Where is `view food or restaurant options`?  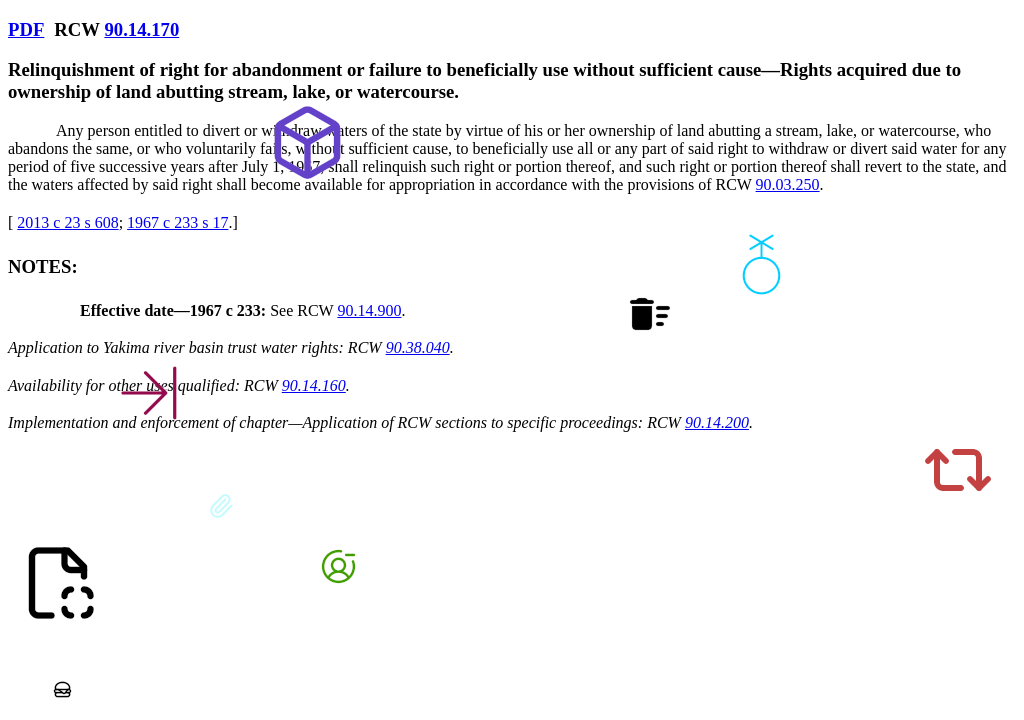
view food or restaurant options is located at coordinates (62, 689).